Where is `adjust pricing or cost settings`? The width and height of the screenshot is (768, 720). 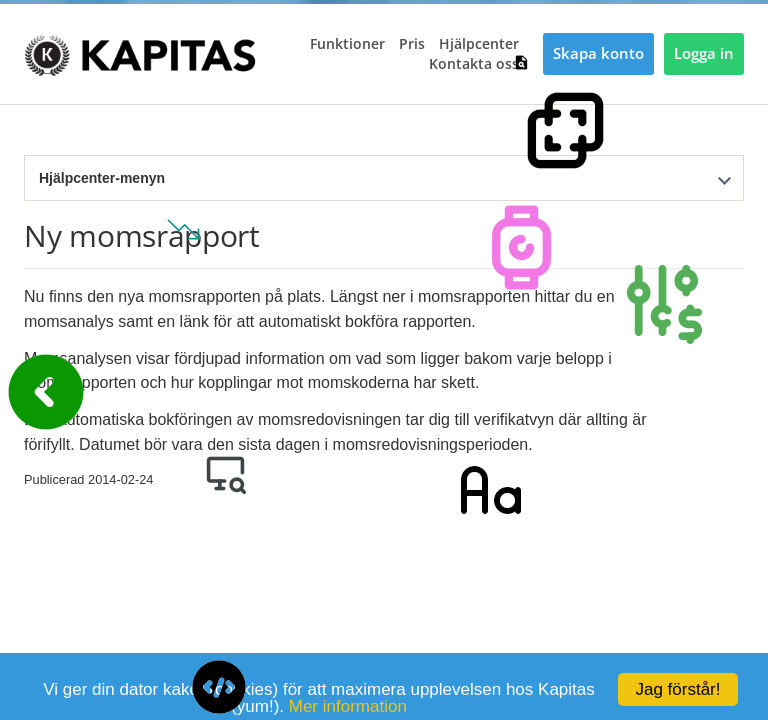
adjust pricing or cost settings is located at coordinates (662, 300).